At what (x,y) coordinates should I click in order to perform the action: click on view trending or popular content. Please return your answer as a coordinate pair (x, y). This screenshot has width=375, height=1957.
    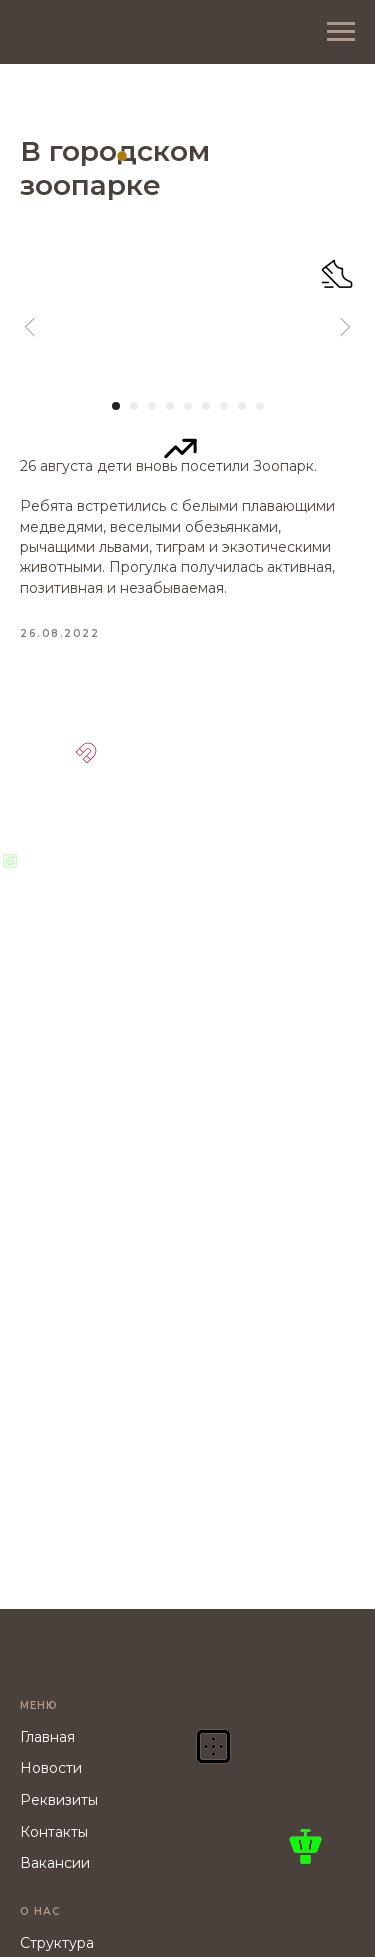
    Looking at the image, I should click on (180, 448).